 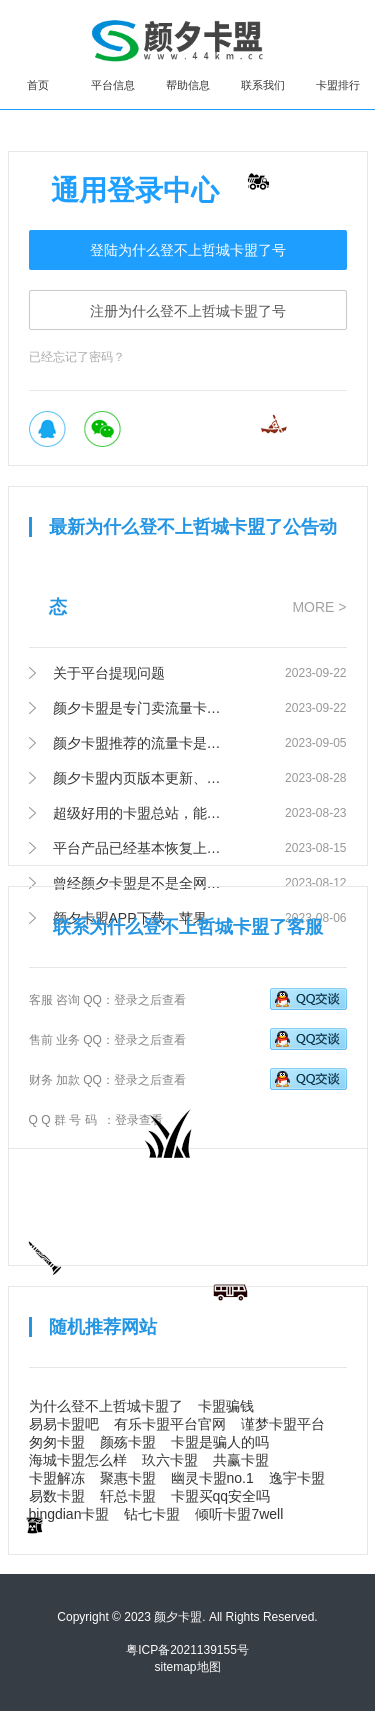 What do you see at coordinates (230, 1292) in the screenshot?
I see `view public transit options` at bounding box center [230, 1292].